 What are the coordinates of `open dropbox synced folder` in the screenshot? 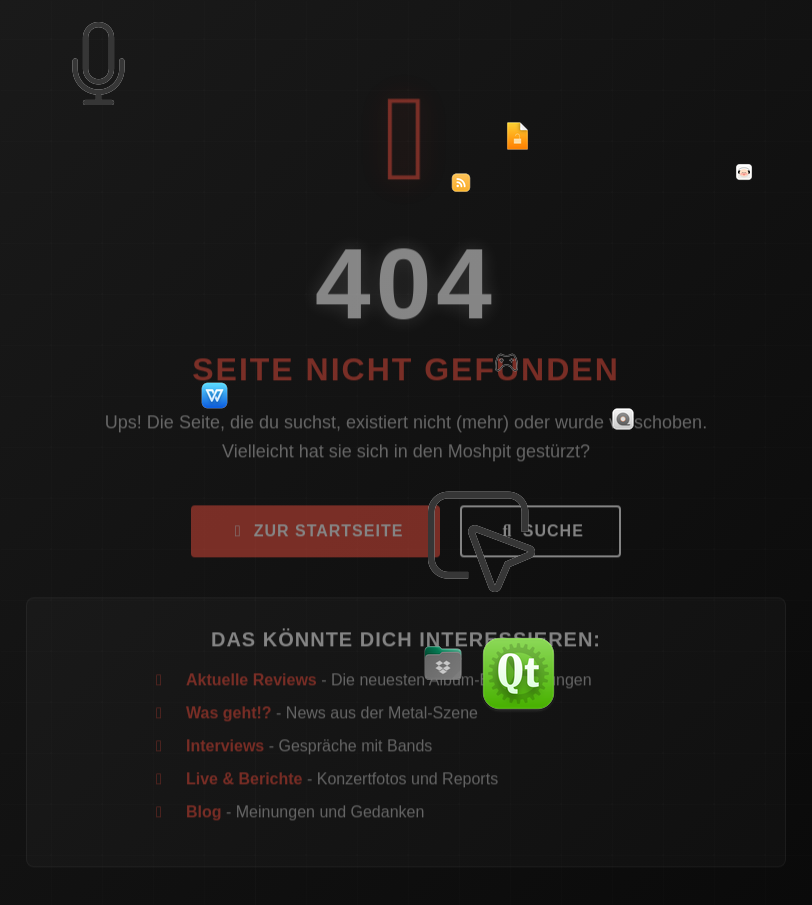 It's located at (443, 663).